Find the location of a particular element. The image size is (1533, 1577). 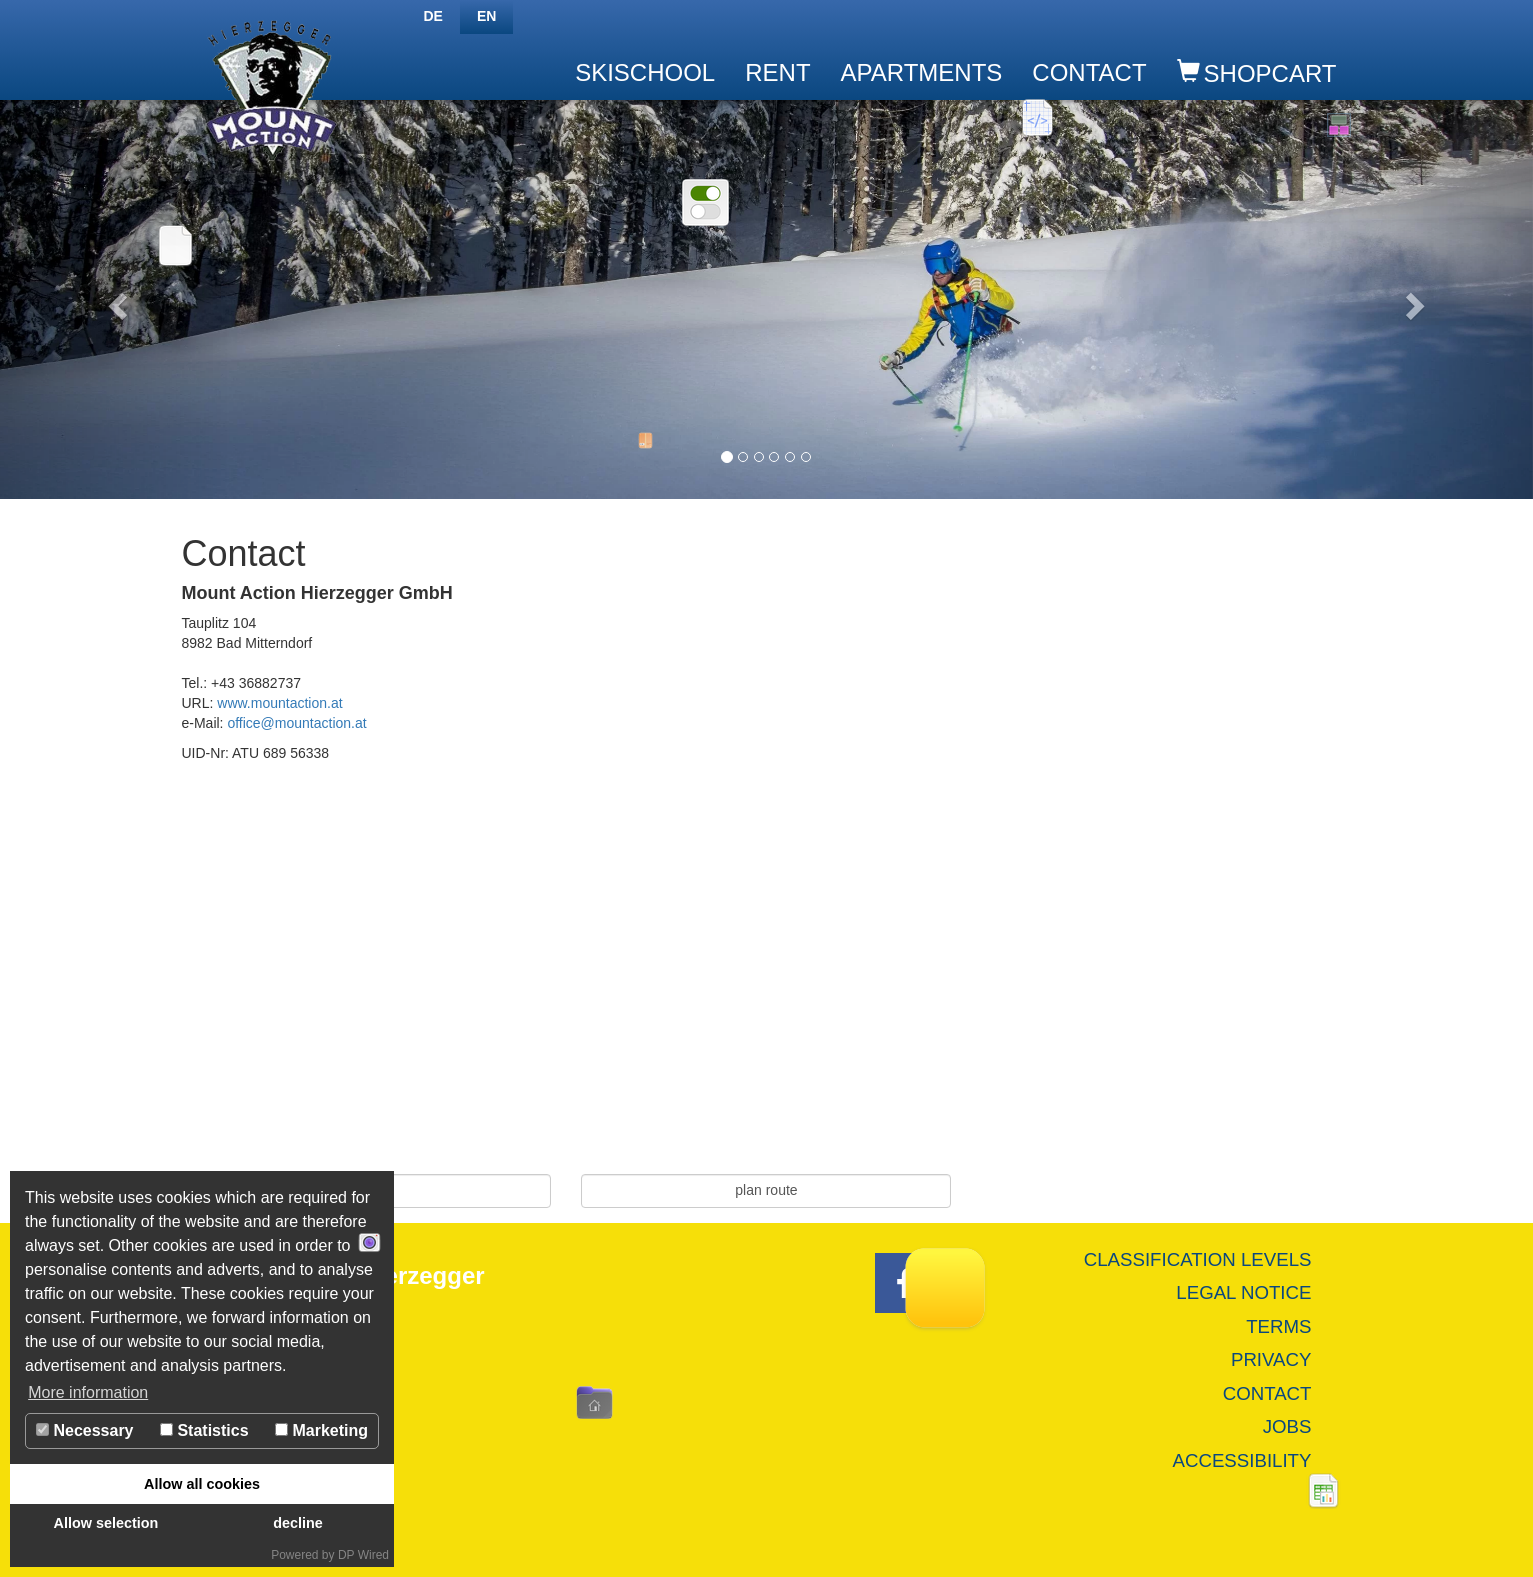

access your home folder is located at coordinates (594, 1402).